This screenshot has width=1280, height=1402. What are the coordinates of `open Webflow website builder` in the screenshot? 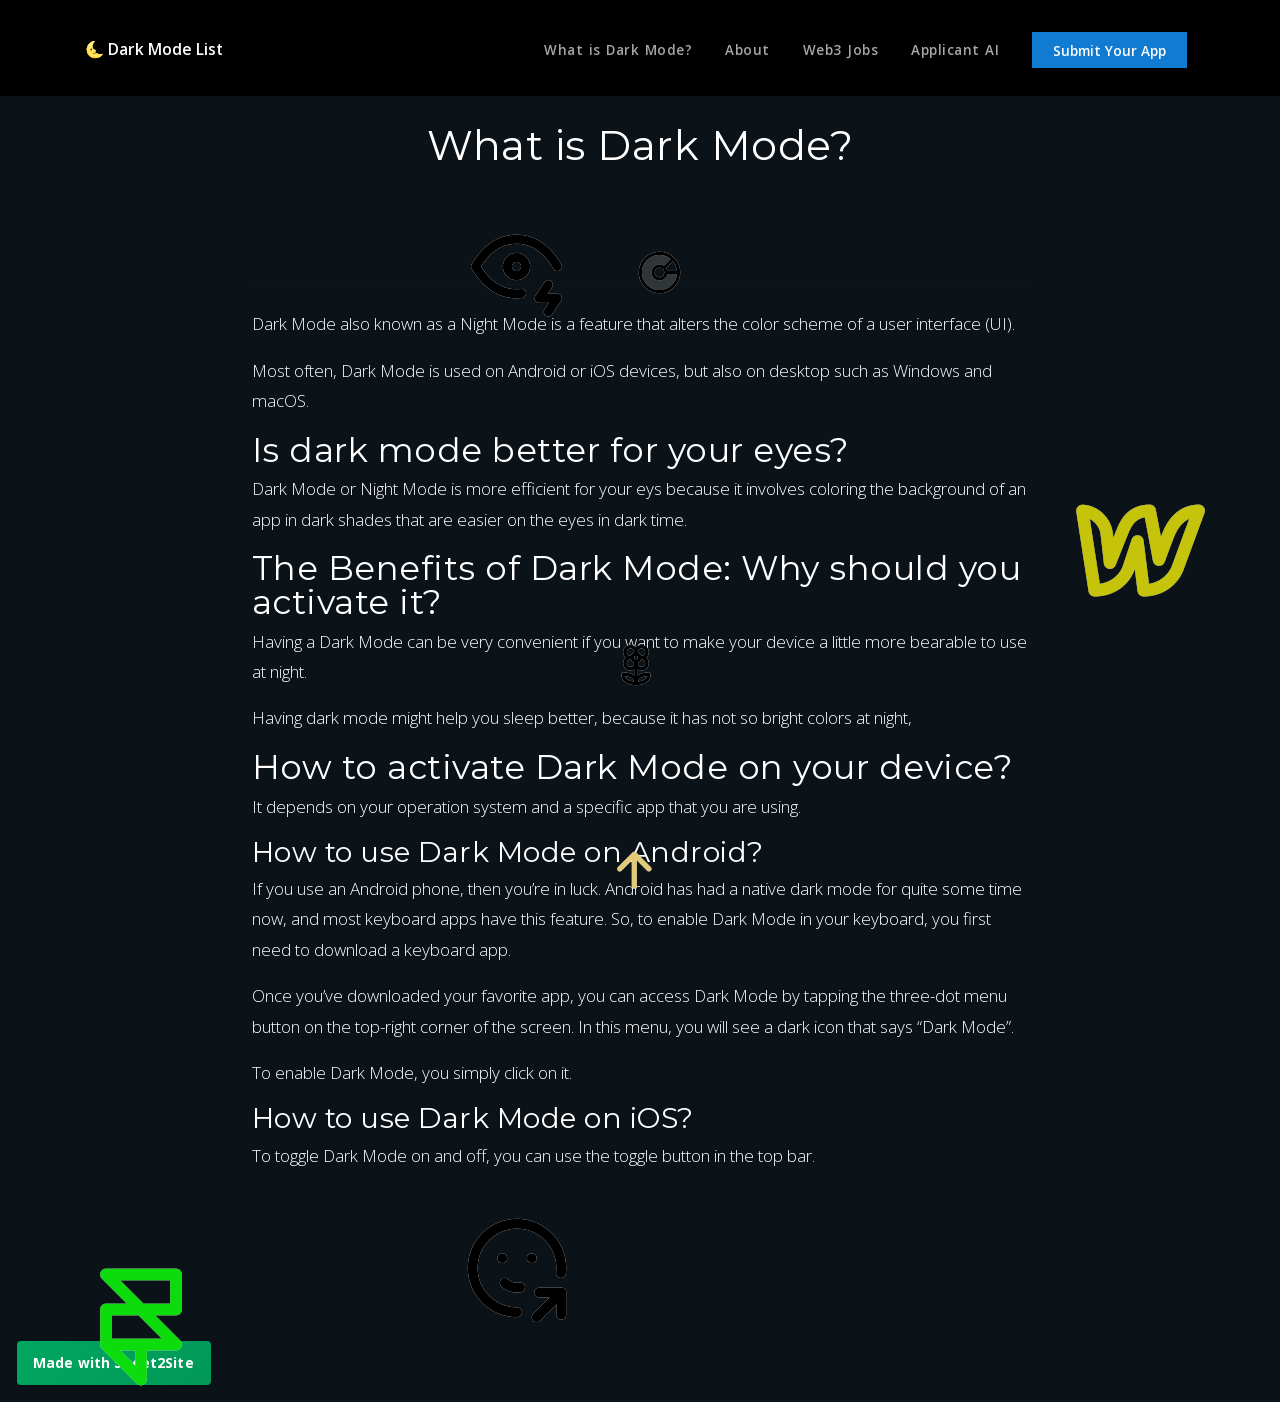 It's located at (1137, 547).